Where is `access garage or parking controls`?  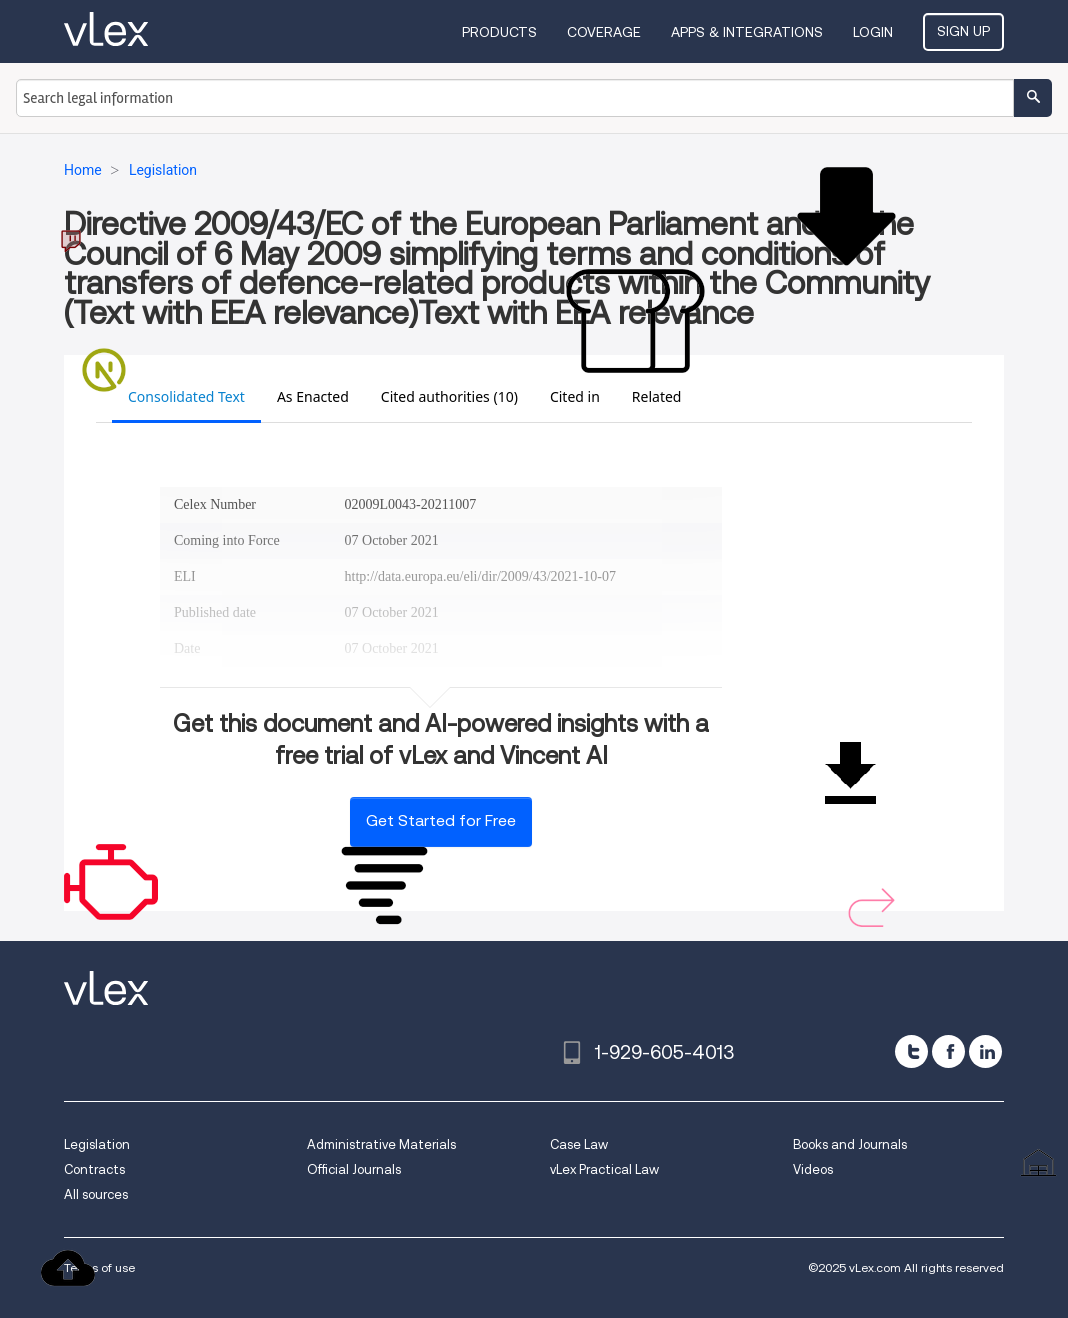
access garage or parking controls is located at coordinates (1038, 1164).